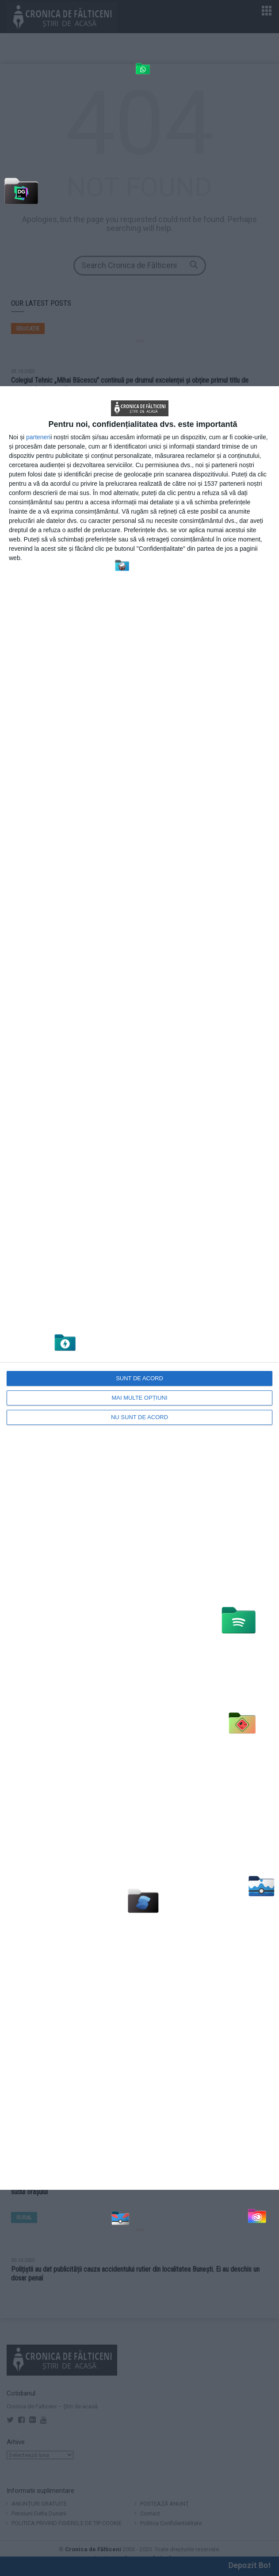  I want to click on open JetBrains DataGrip project folder, so click(21, 192).